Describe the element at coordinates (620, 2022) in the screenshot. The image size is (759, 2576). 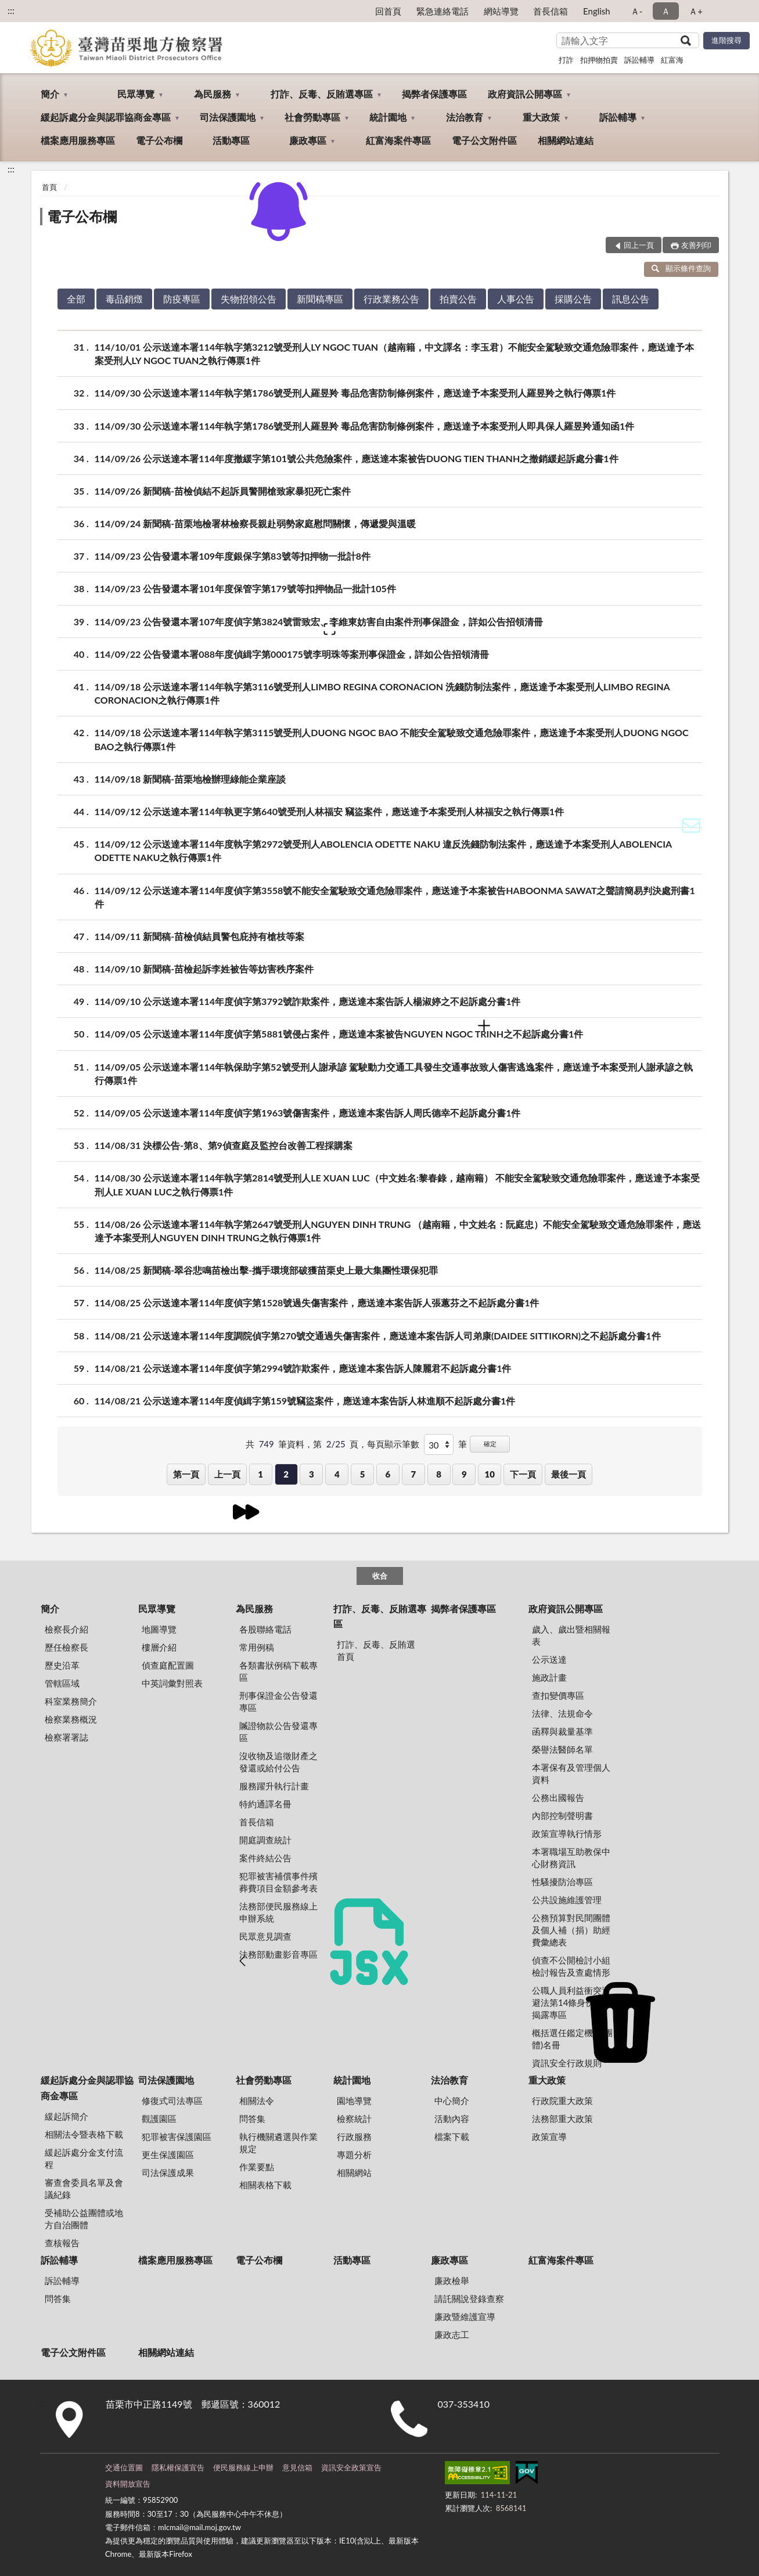
I see `delete selected item` at that location.